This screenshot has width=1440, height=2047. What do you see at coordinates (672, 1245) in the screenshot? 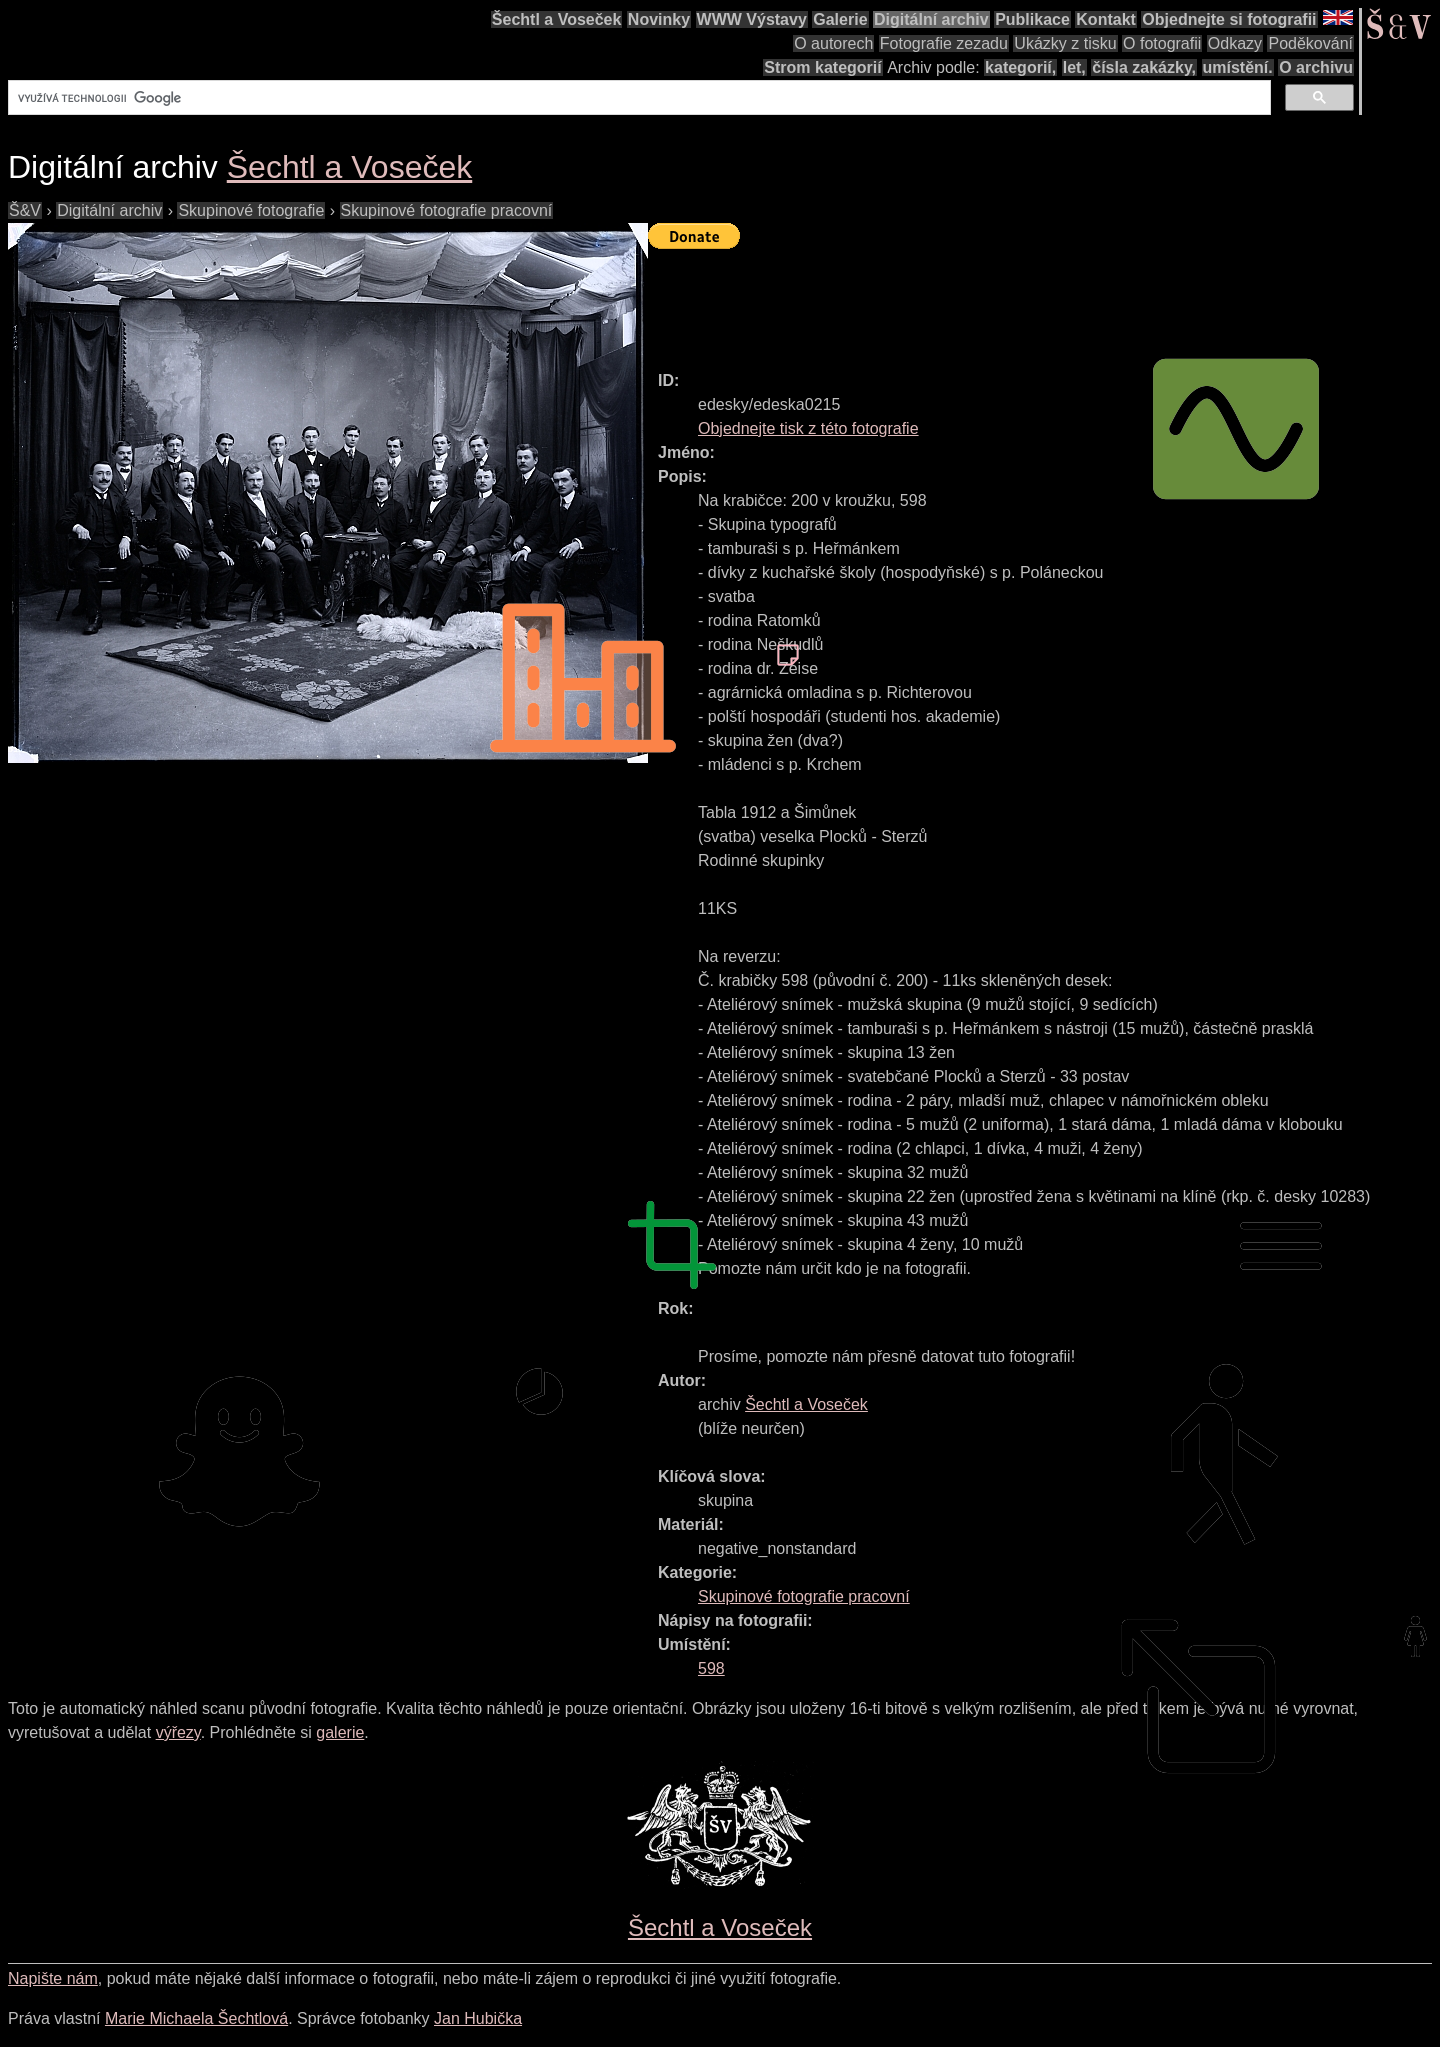
I see `crop or resize an image` at bounding box center [672, 1245].